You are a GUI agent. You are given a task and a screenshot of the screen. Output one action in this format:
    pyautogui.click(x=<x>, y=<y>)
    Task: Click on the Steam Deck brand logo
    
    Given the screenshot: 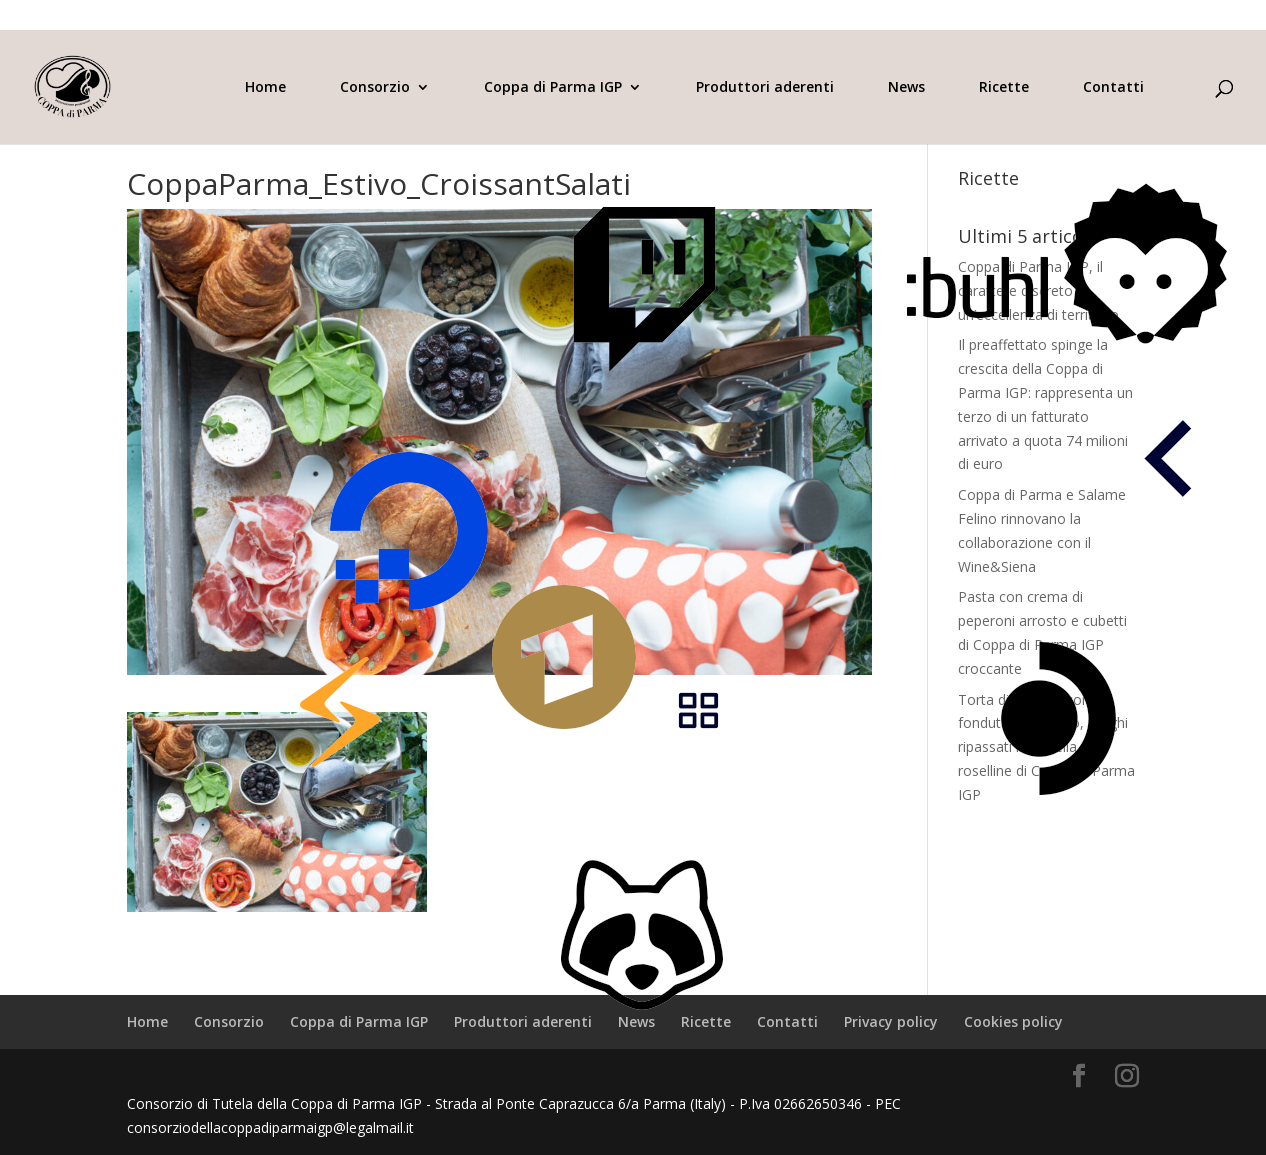 What is the action you would take?
    pyautogui.click(x=1058, y=718)
    